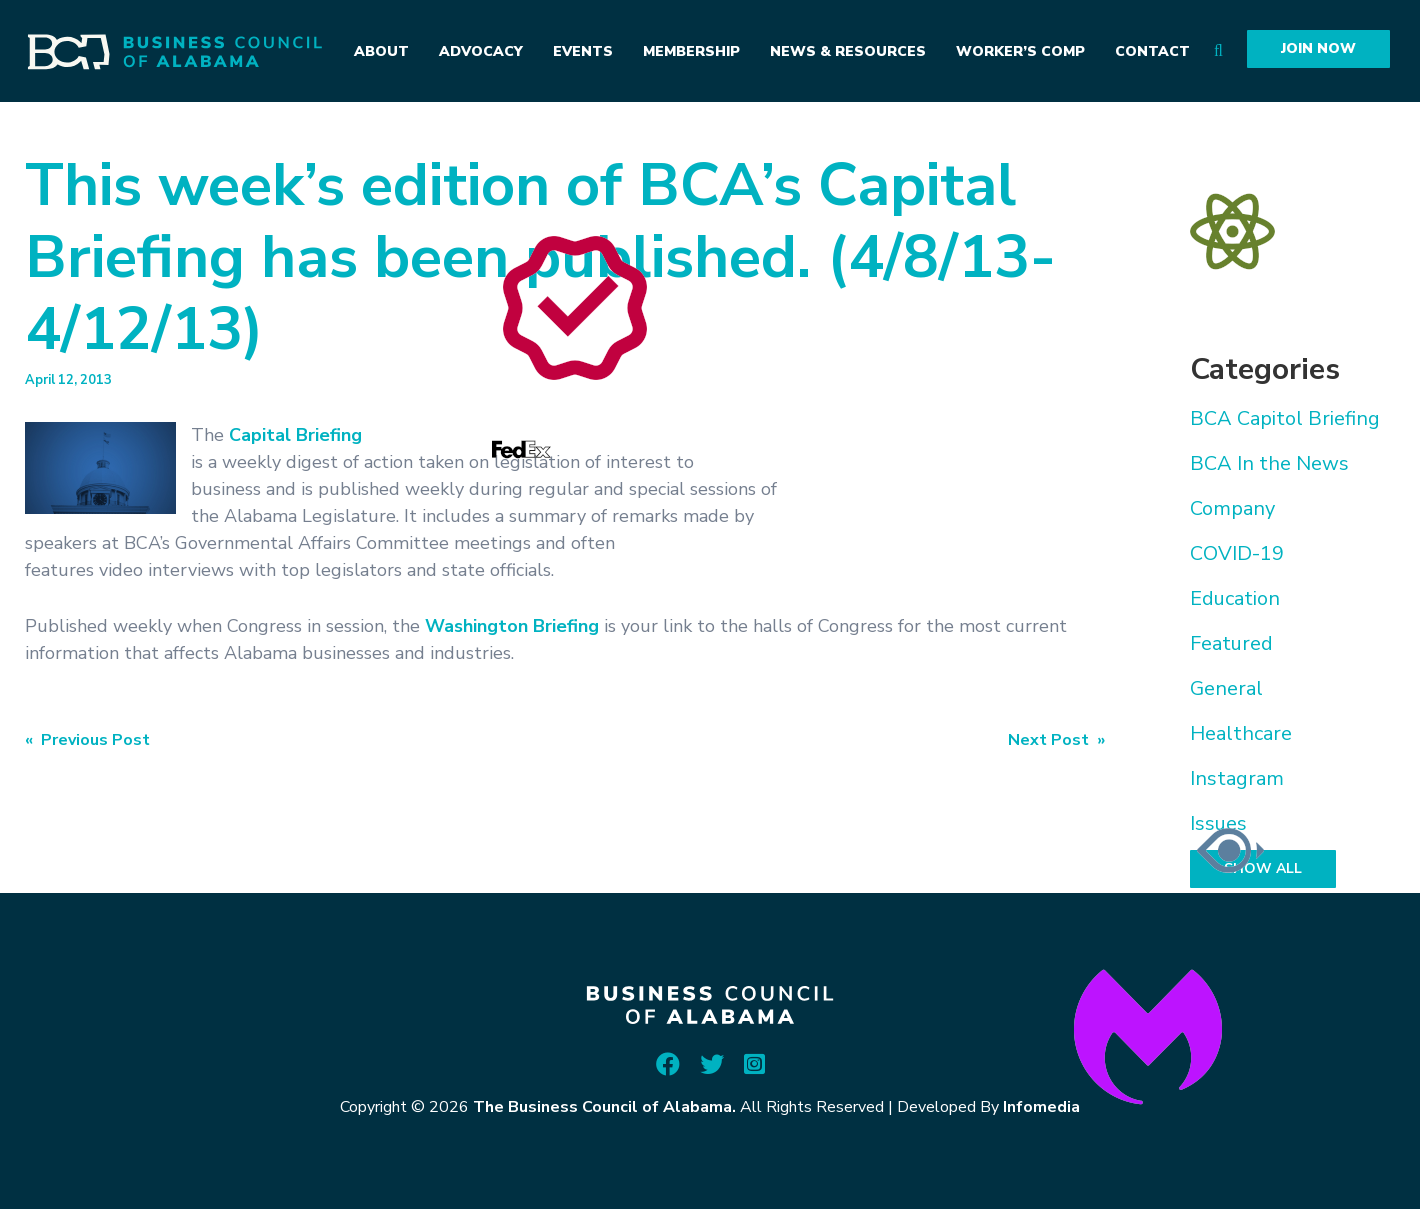 This screenshot has height=1209, width=1420. Describe the element at coordinates (1230, 850) in the screenshot. I see `Milvus vector database logo` at that location.